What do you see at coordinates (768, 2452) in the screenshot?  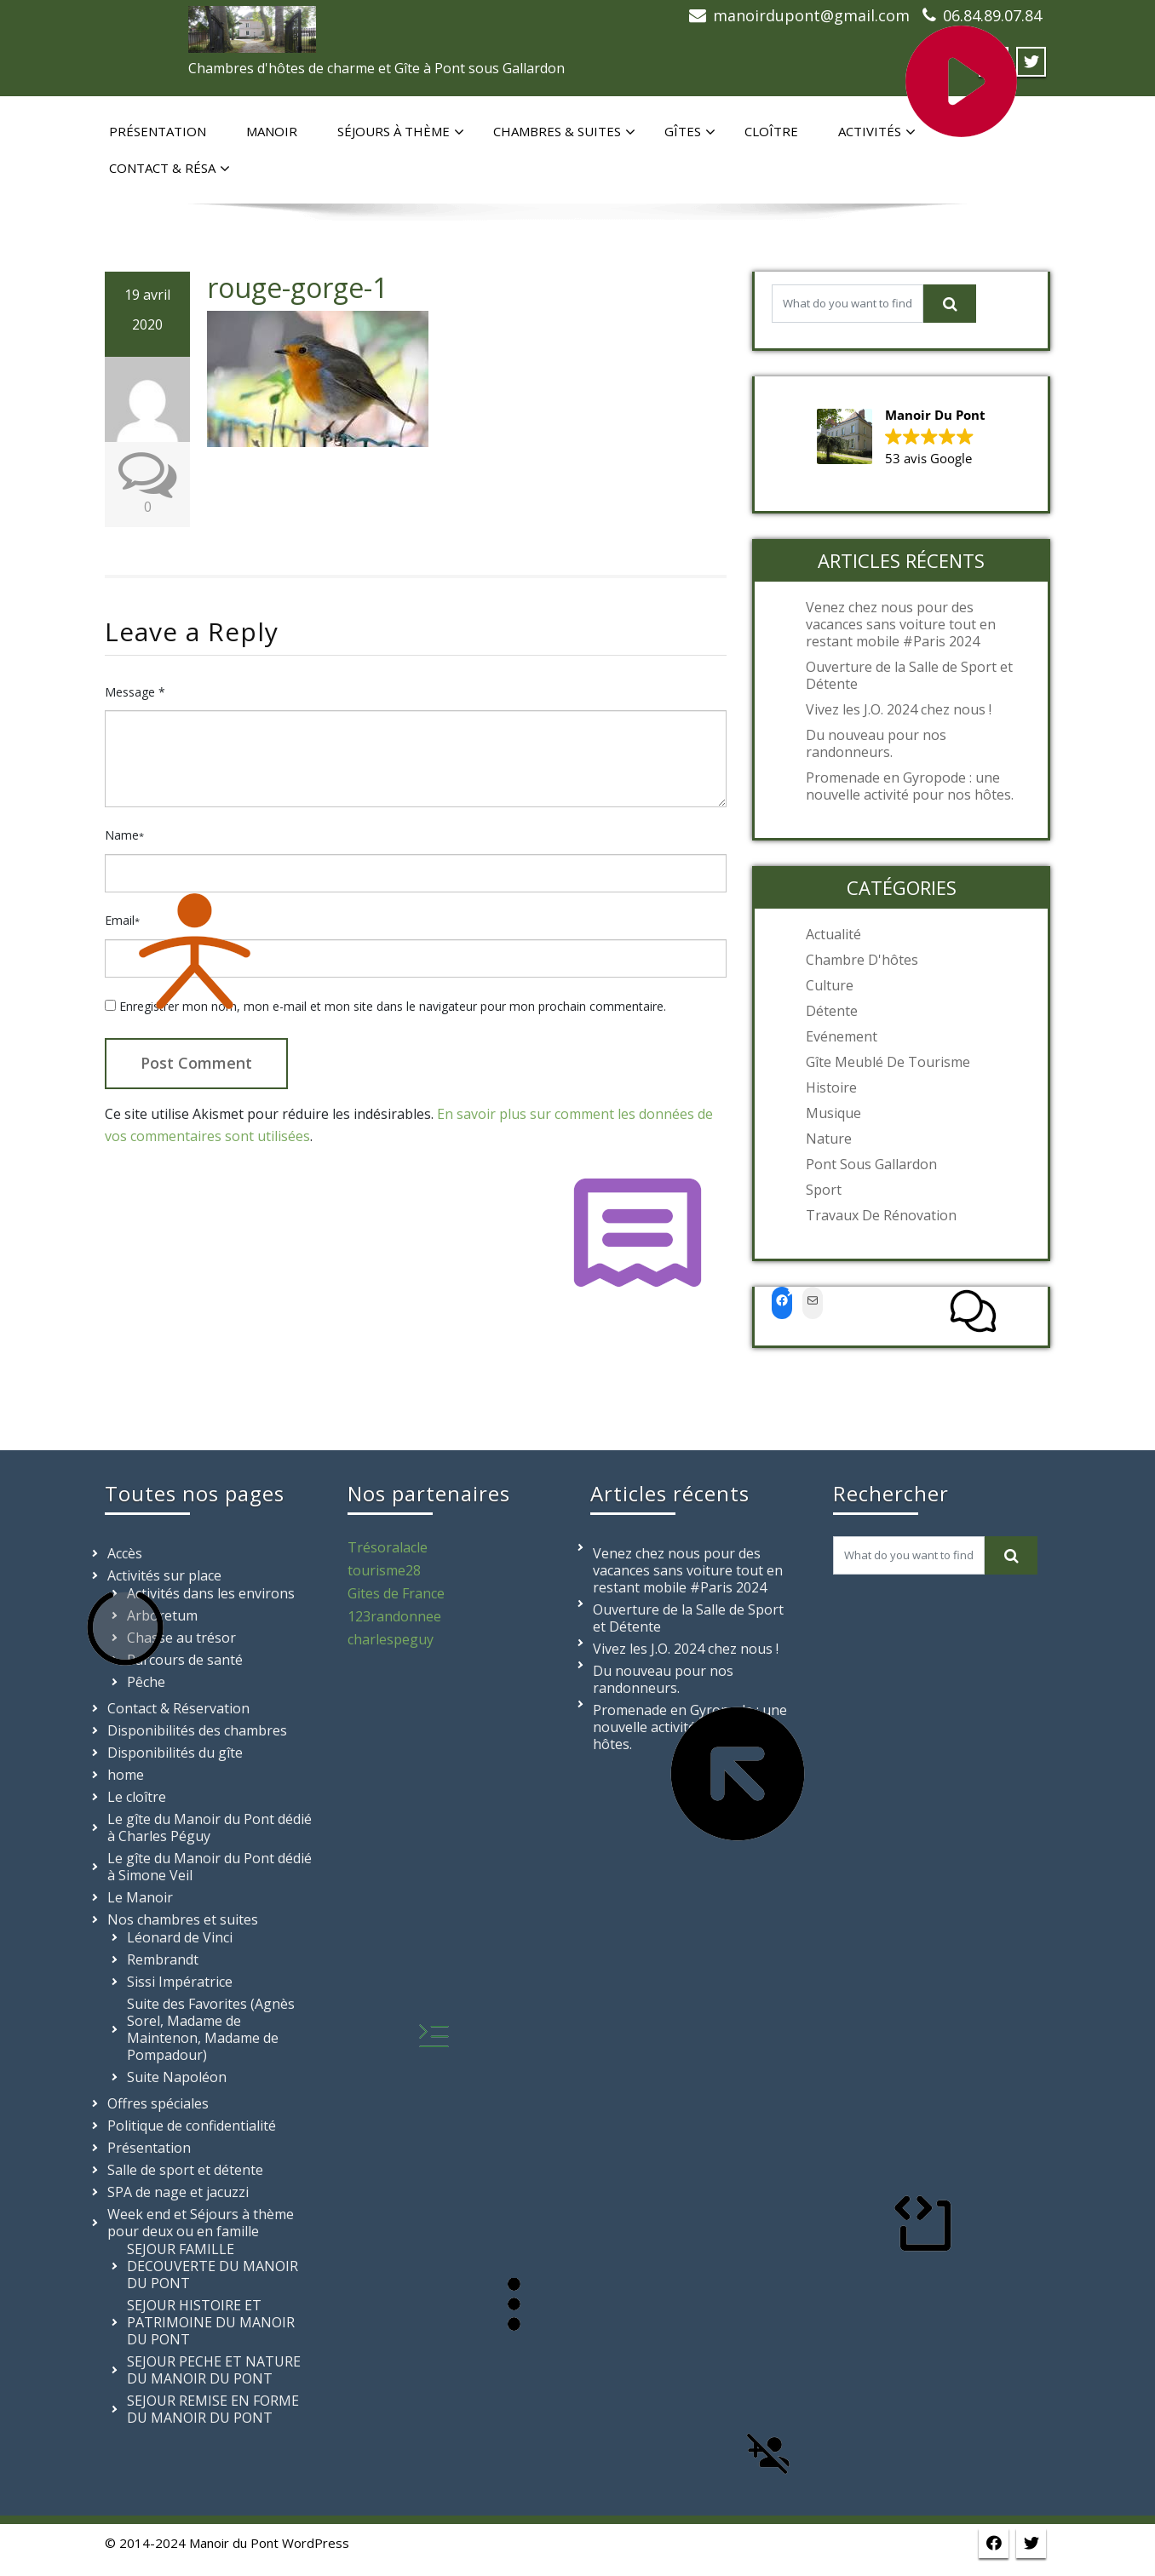 I see `indicates adding contacts is disabled` at bounding box center [768, 2452].